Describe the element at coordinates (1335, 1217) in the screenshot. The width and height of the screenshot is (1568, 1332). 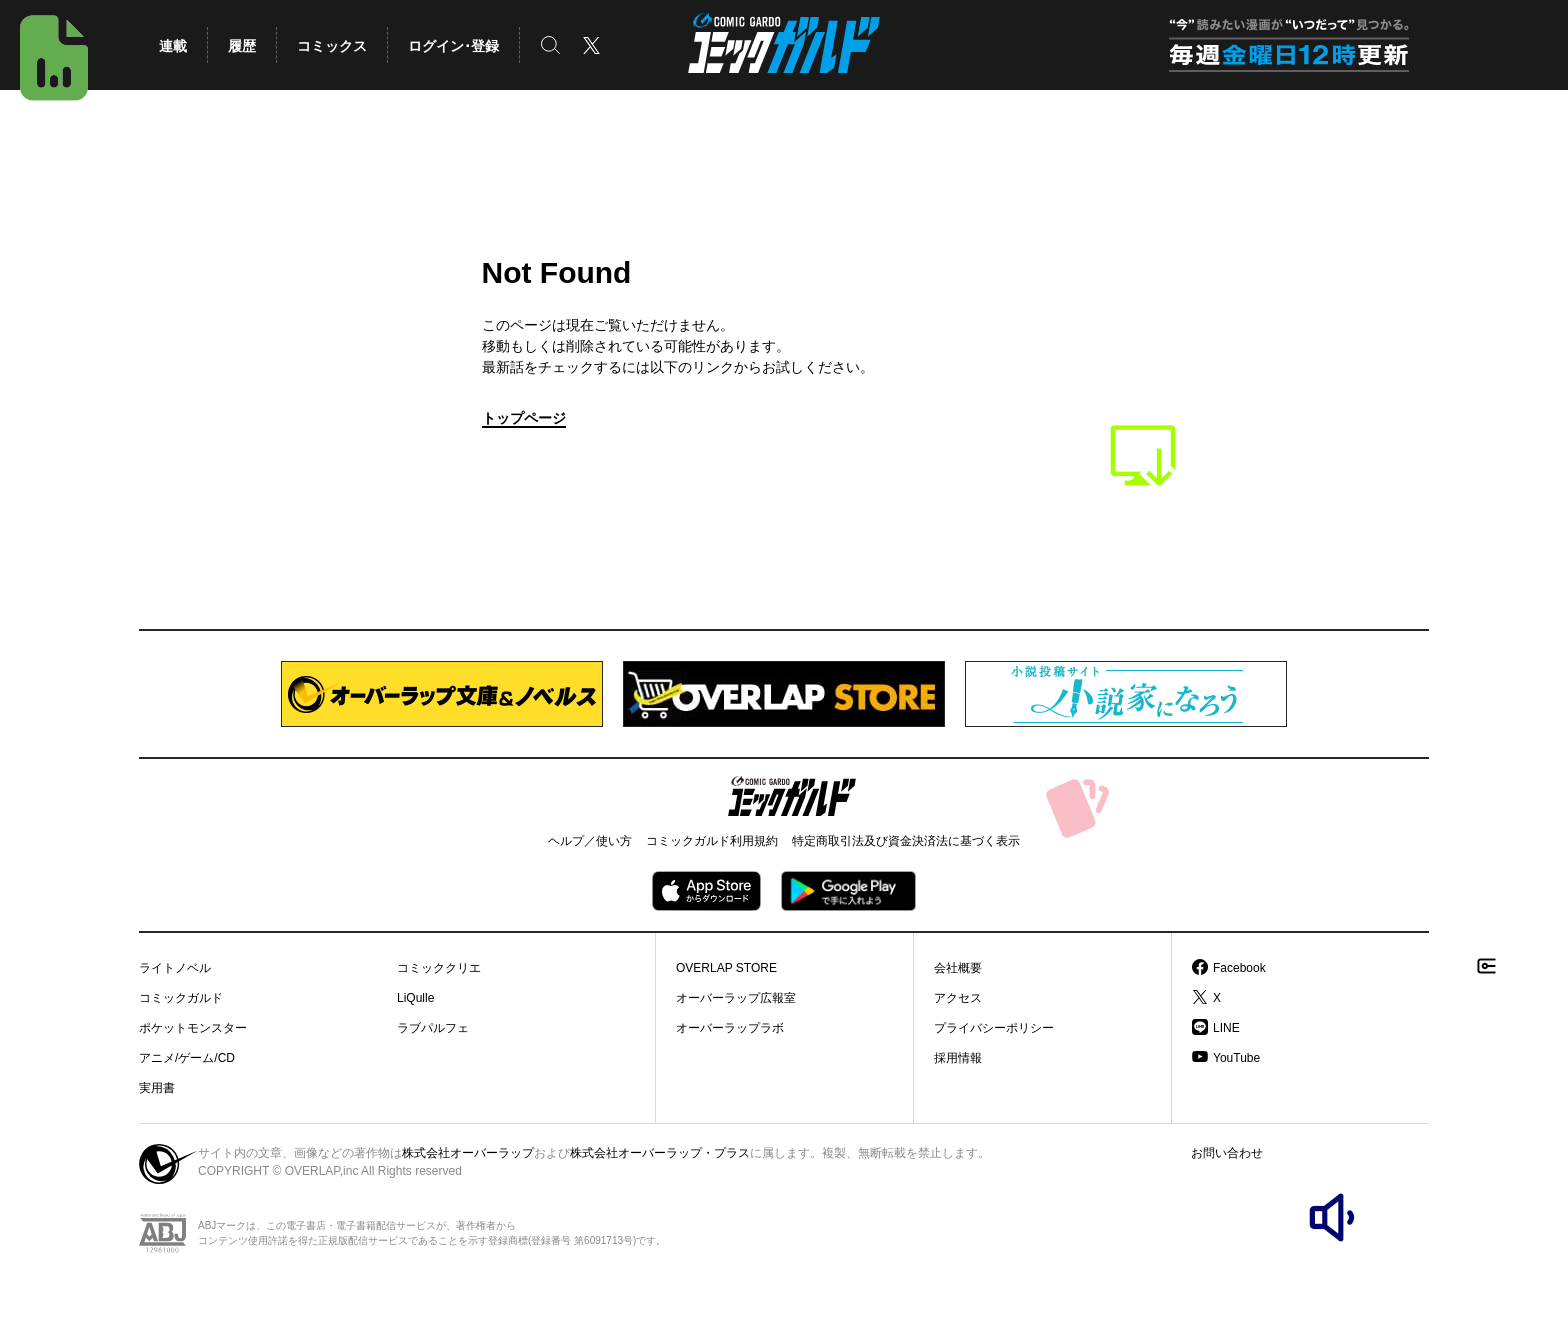
I see `volume set to low` at that location.